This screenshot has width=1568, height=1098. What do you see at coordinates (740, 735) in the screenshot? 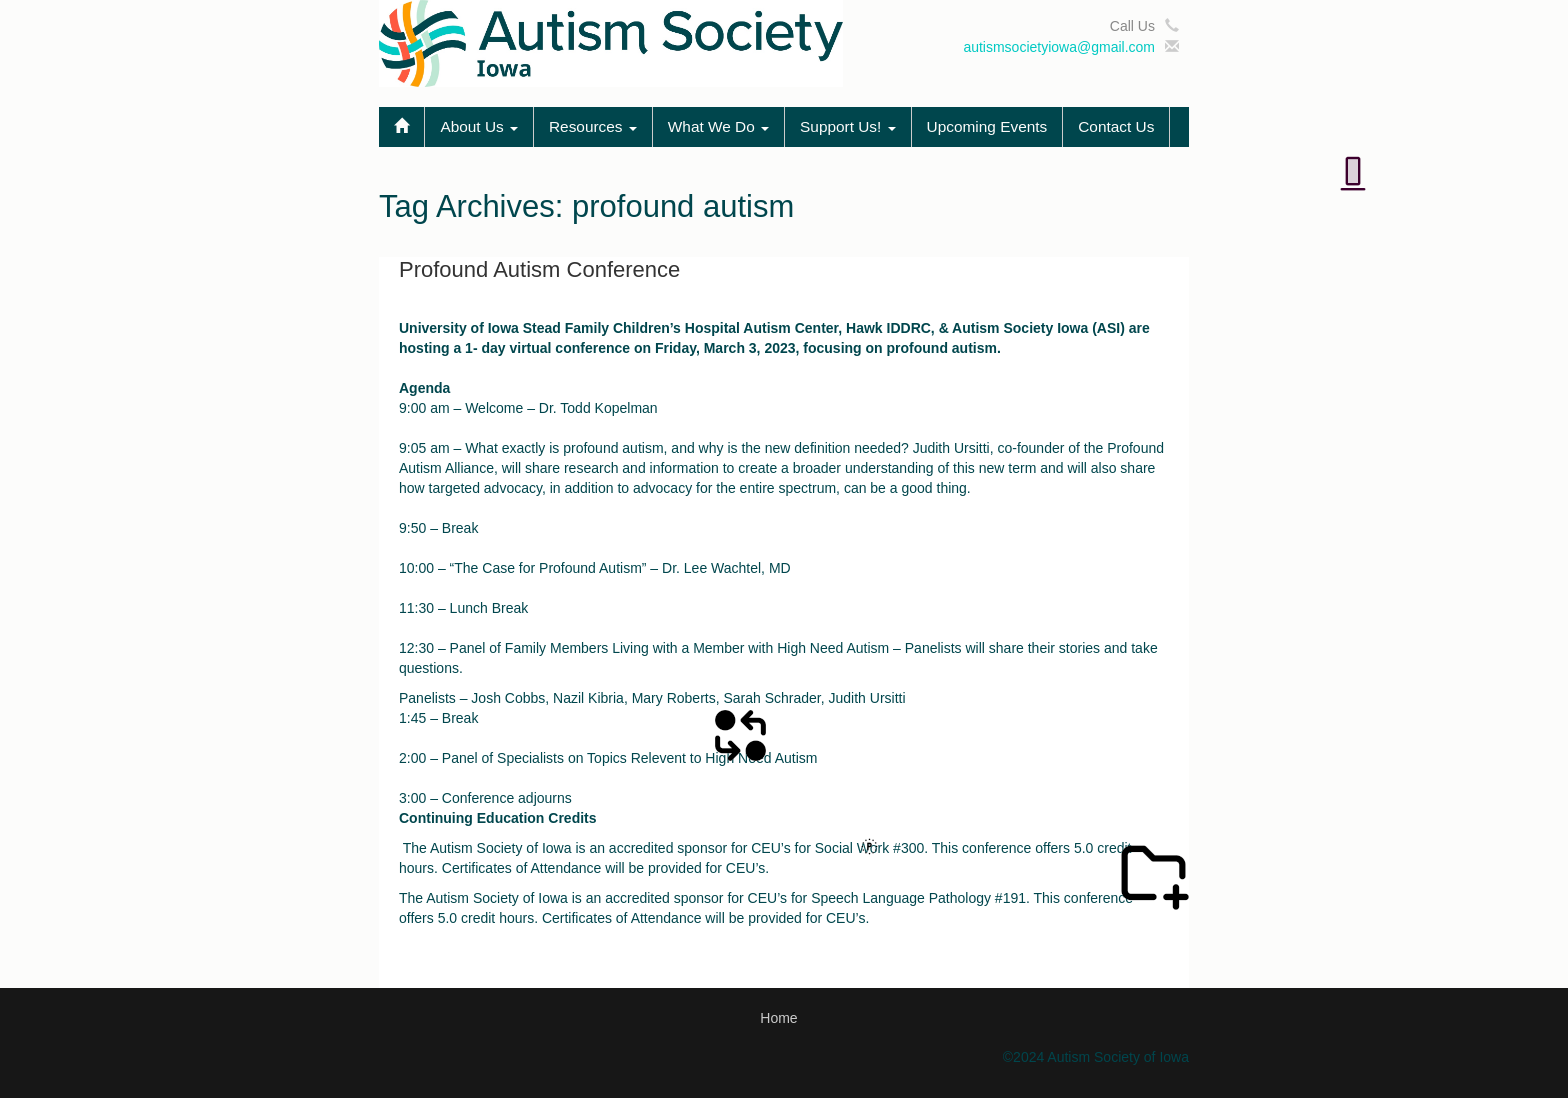
I see `transform or convert between formats` at bounding box center [740, 735].